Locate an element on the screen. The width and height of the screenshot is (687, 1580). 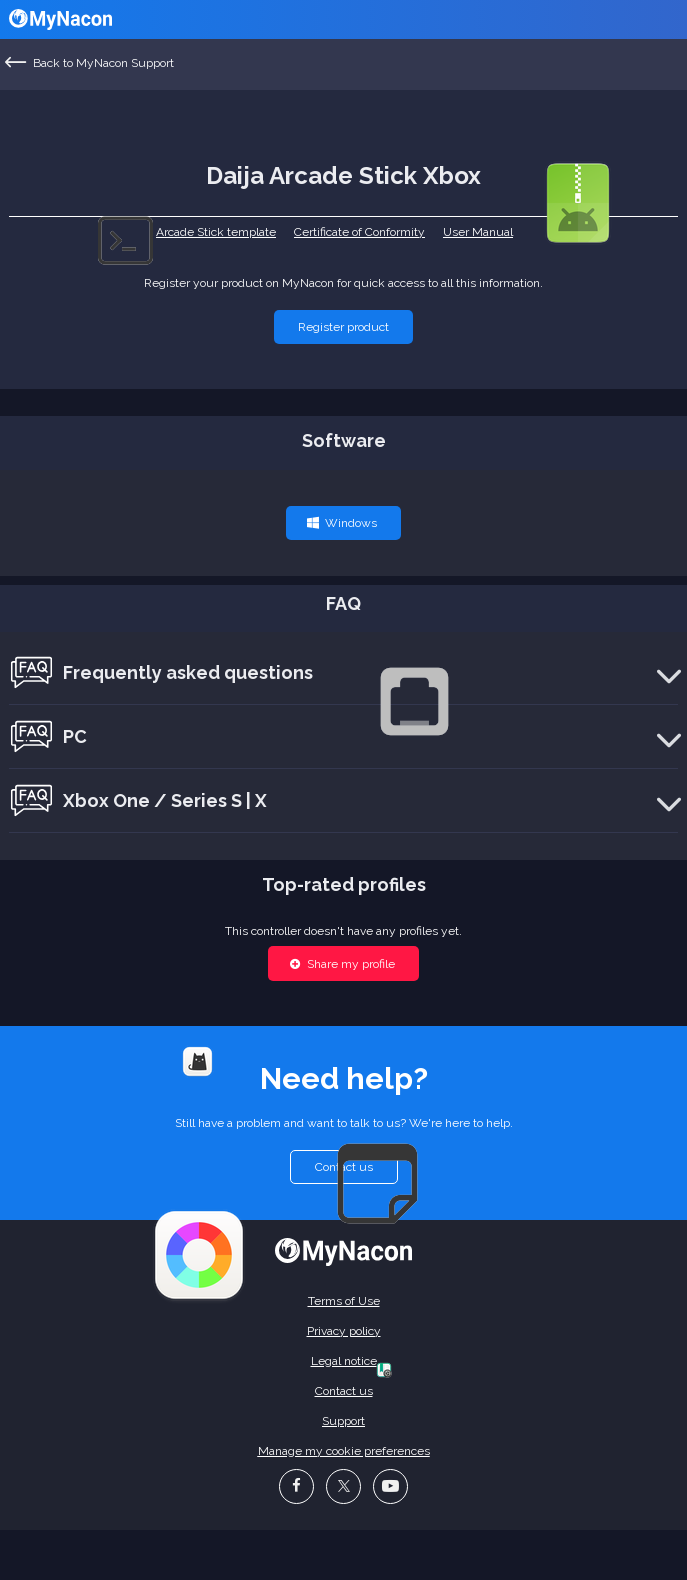
an android application package file is located at coordinates (578, 203).